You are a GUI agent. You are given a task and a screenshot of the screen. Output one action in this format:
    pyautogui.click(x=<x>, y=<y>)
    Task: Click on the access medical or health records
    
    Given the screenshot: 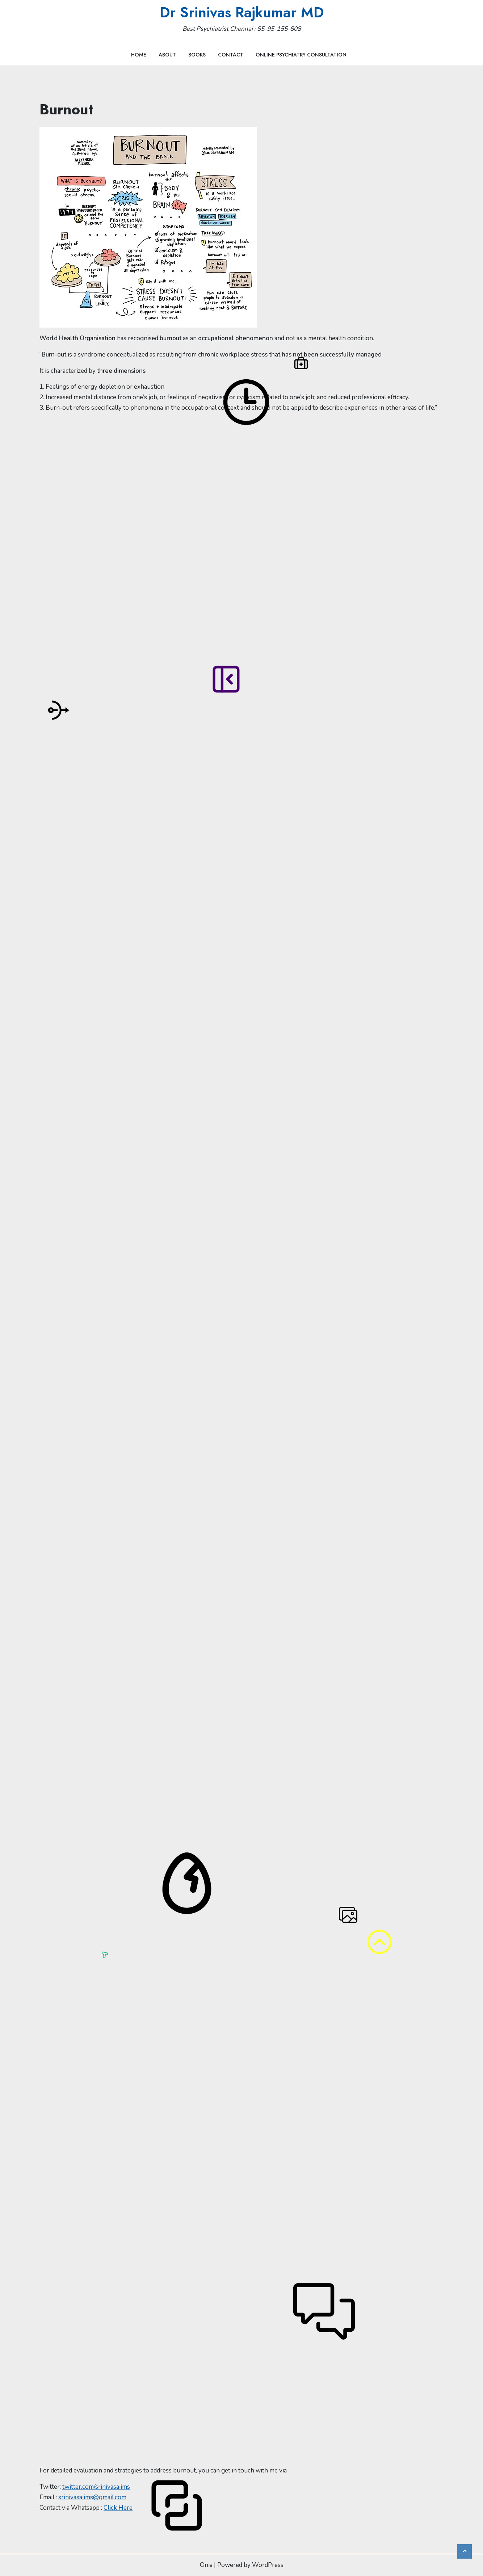 What is the action you would take?
    pyautogui.click(x=301, y=363)
    